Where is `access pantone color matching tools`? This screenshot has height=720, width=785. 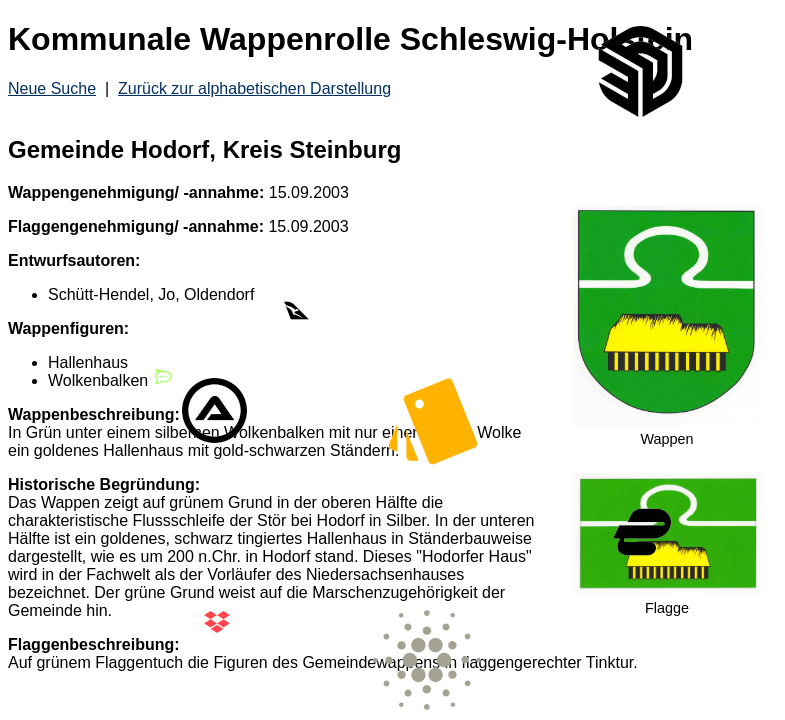
access pantone color matching tools is located at coordinates (432, 421).